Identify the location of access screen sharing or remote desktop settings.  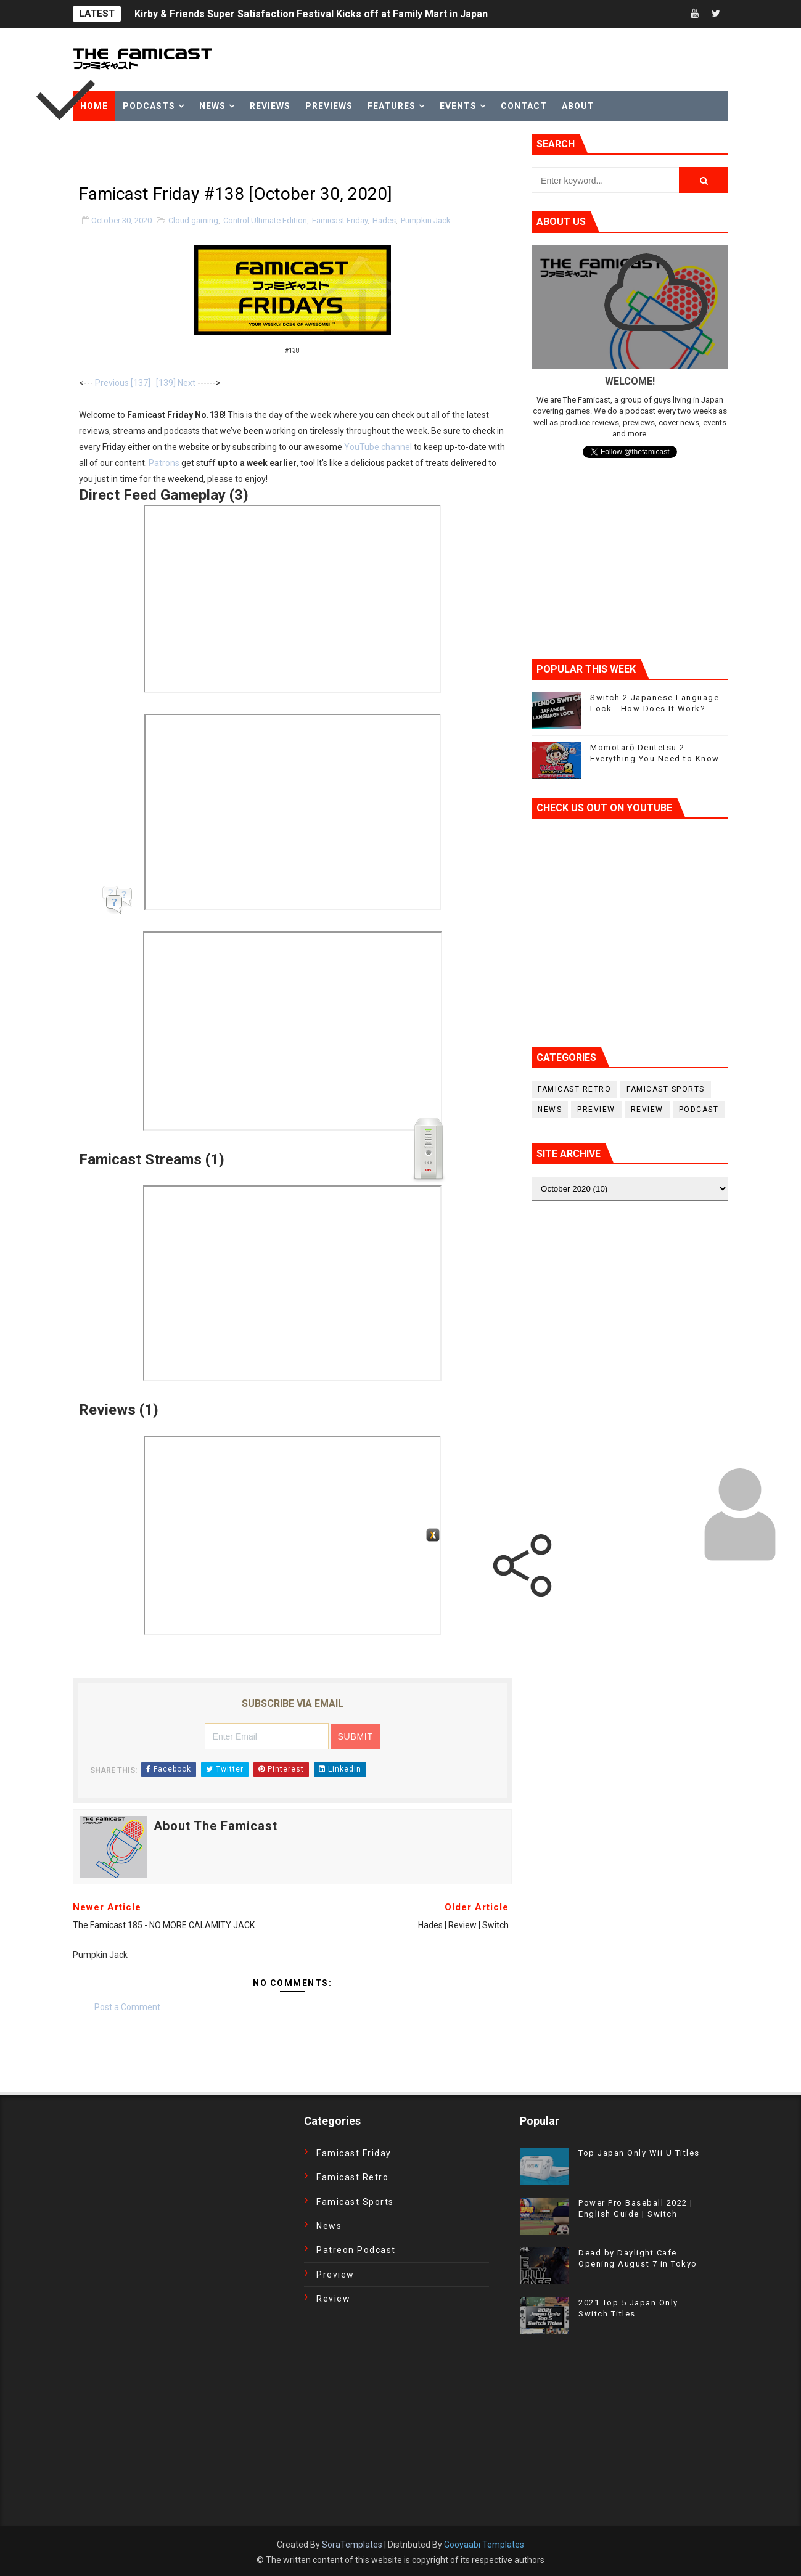
(522, 1568).